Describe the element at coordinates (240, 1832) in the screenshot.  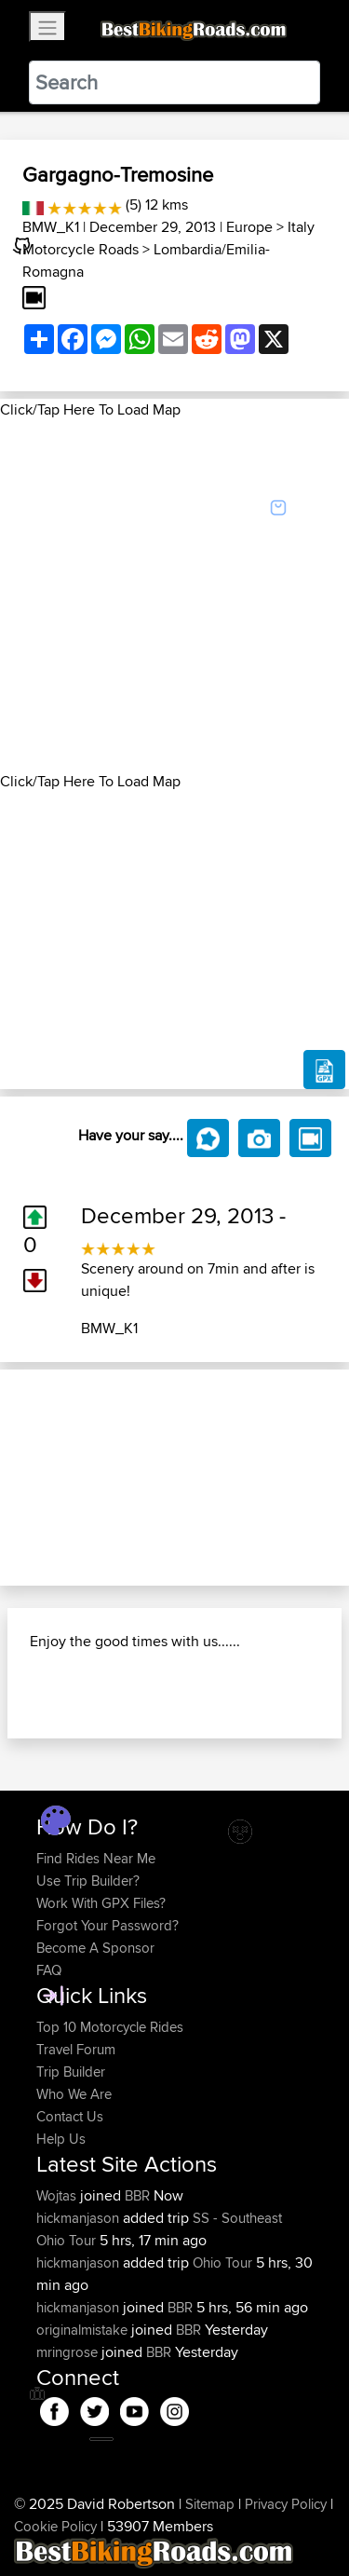
I see `indicates a confused or overwhelmed state` at that location.